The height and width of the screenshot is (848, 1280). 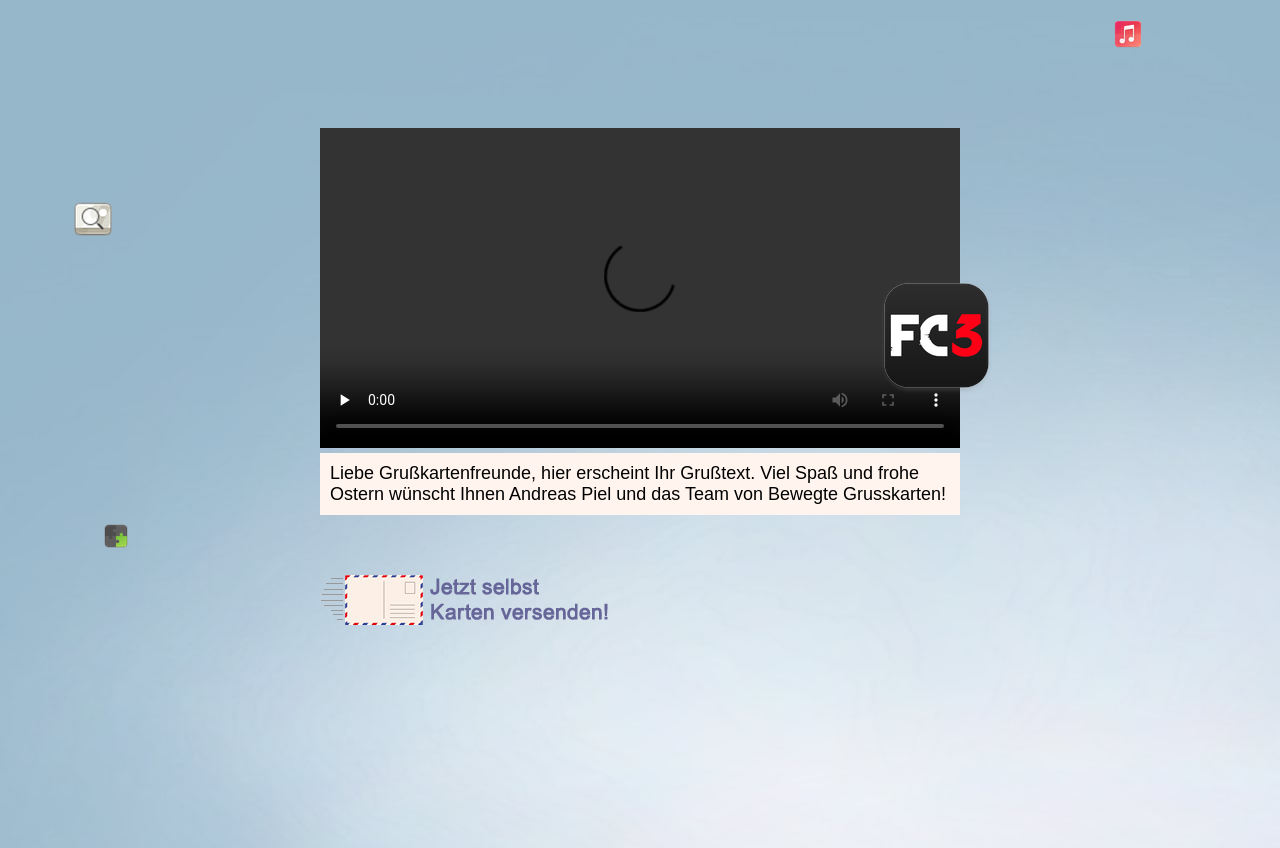 I want to click on launch far cry 3 game, so click(x=936, y=335).